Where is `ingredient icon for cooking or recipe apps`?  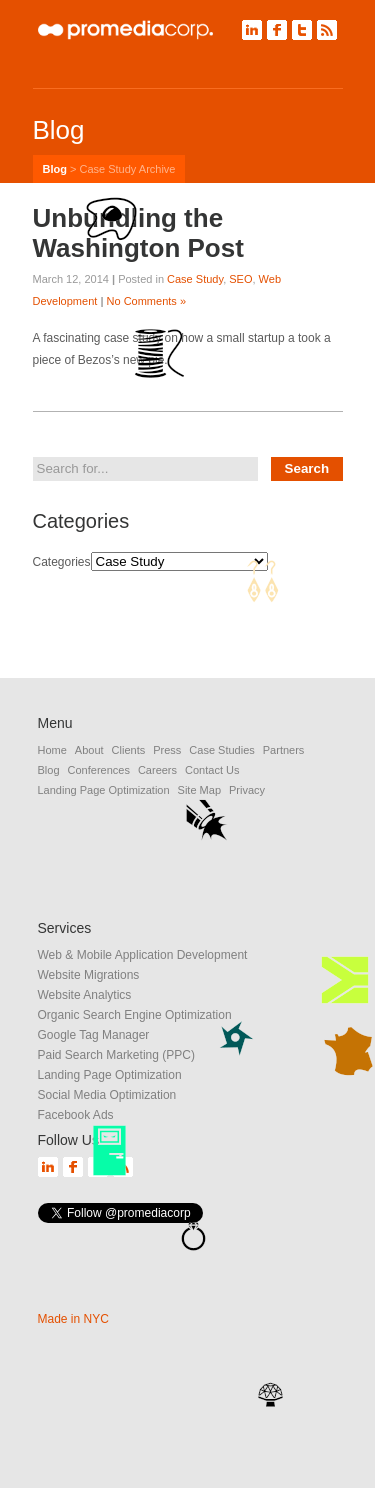
ingredient icon for cooking or recipe apps is located at coordinates (111, 216).